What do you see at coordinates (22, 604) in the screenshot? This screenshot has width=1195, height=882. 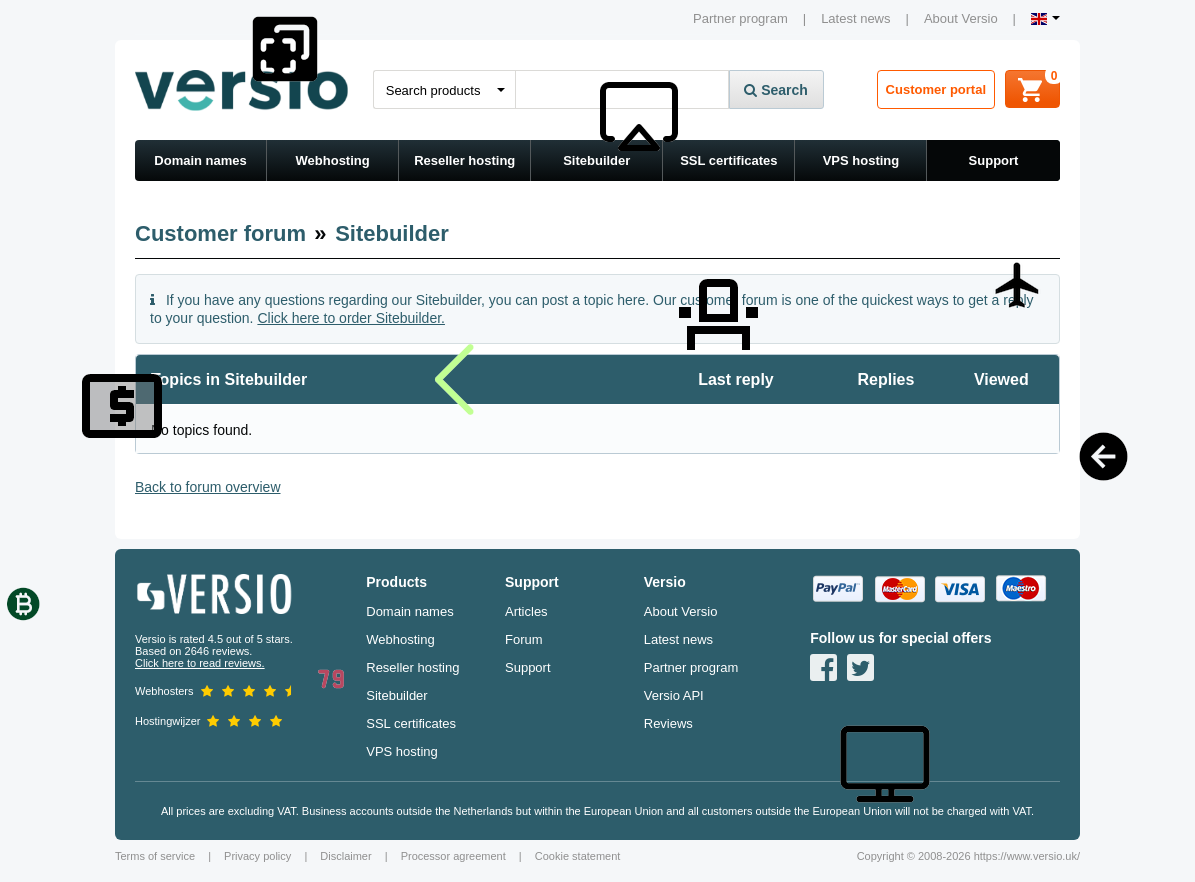 I see `view bitcoin wallet or balance` at bounding box center [22, 604].